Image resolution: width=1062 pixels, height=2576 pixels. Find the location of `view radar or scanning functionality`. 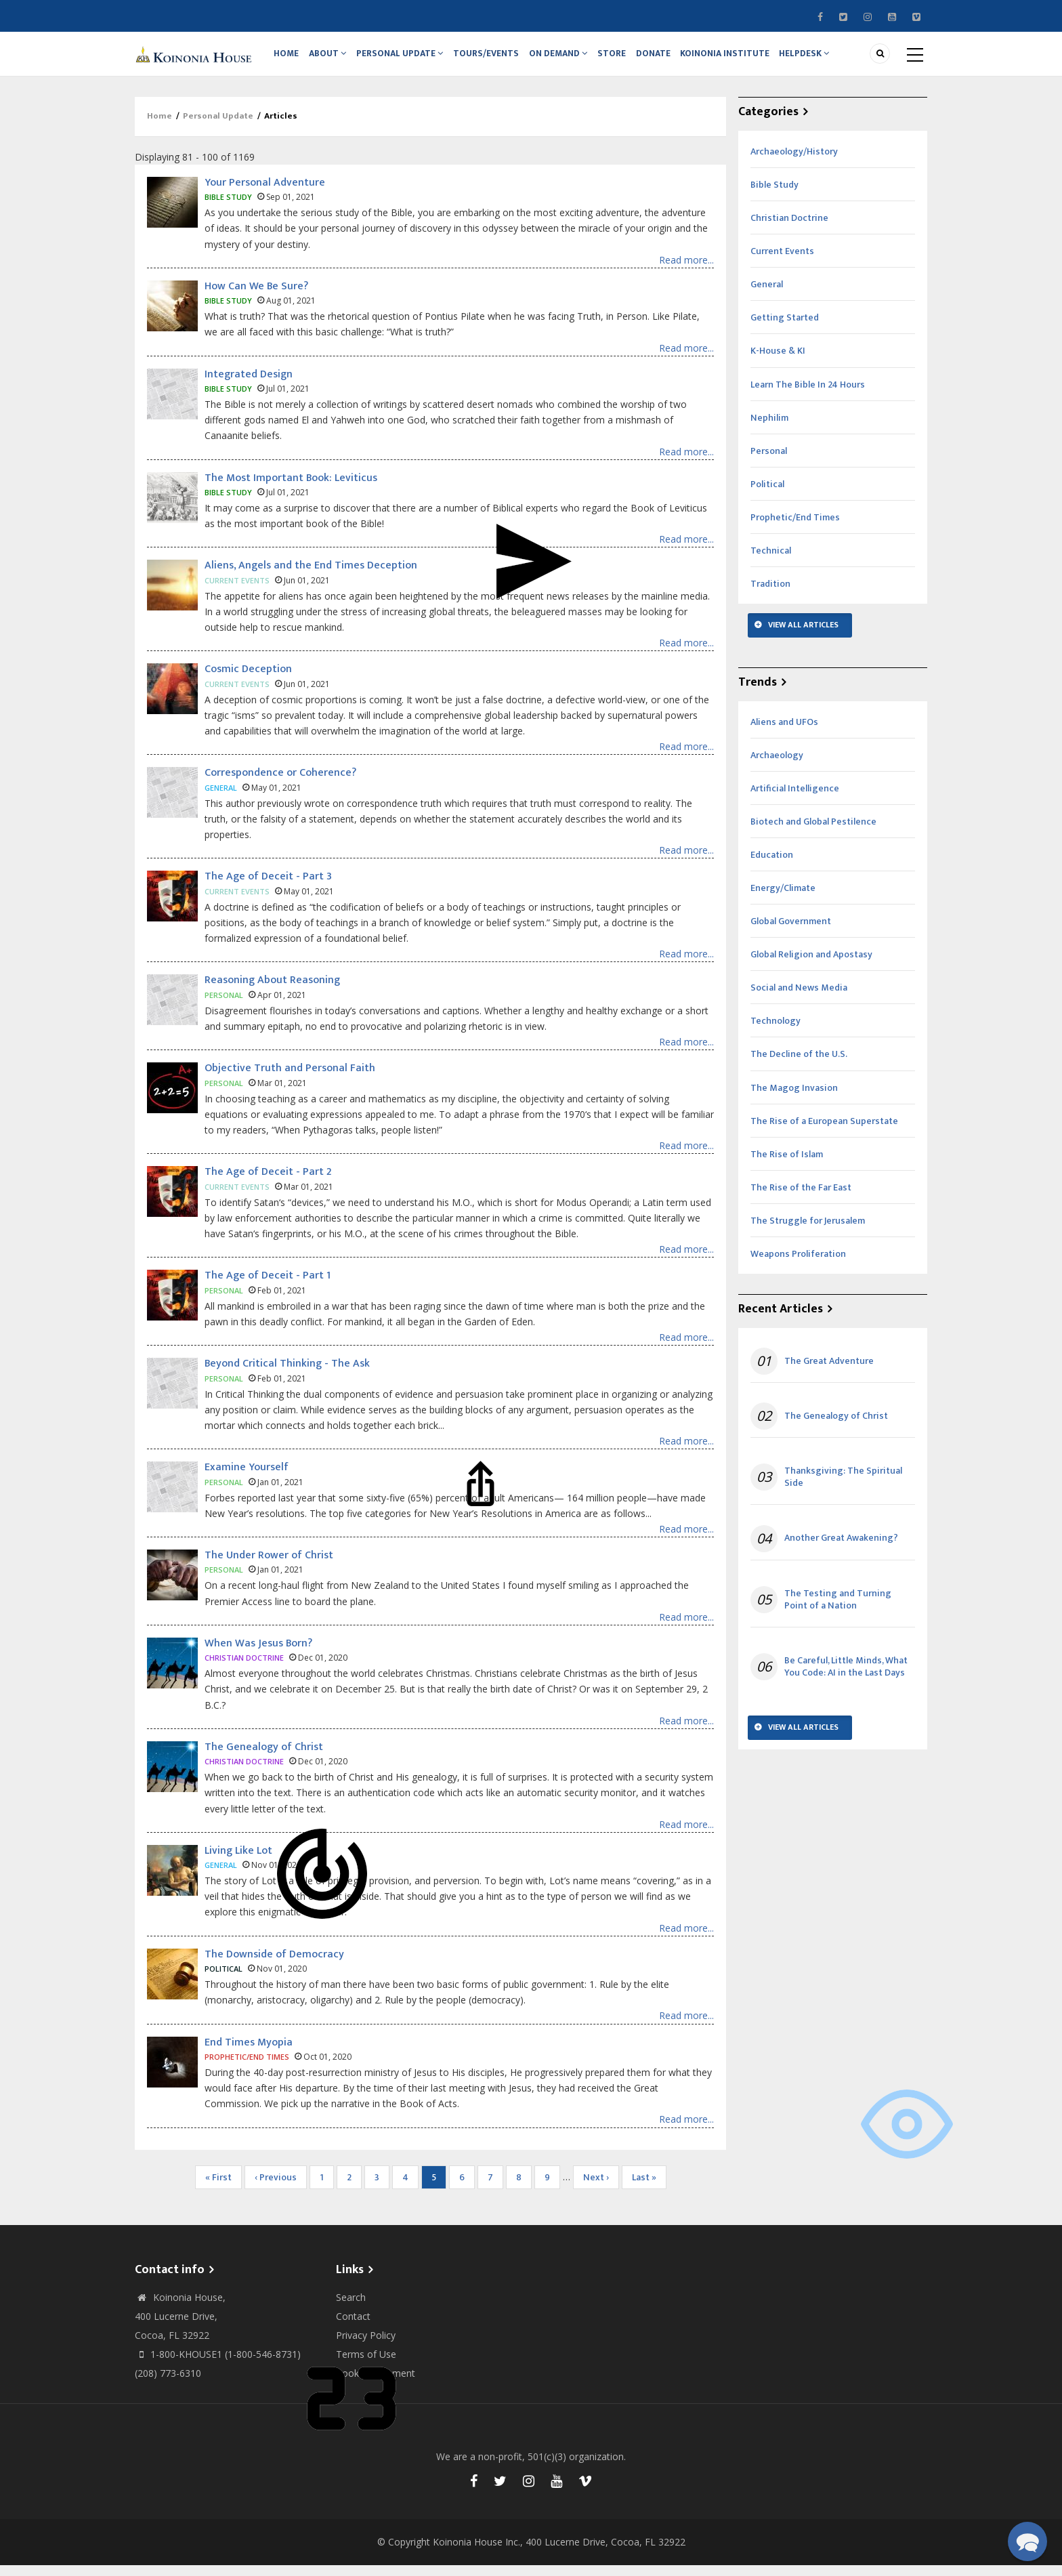

view radar or scanning functionality is located at coordinates (322, 1873).